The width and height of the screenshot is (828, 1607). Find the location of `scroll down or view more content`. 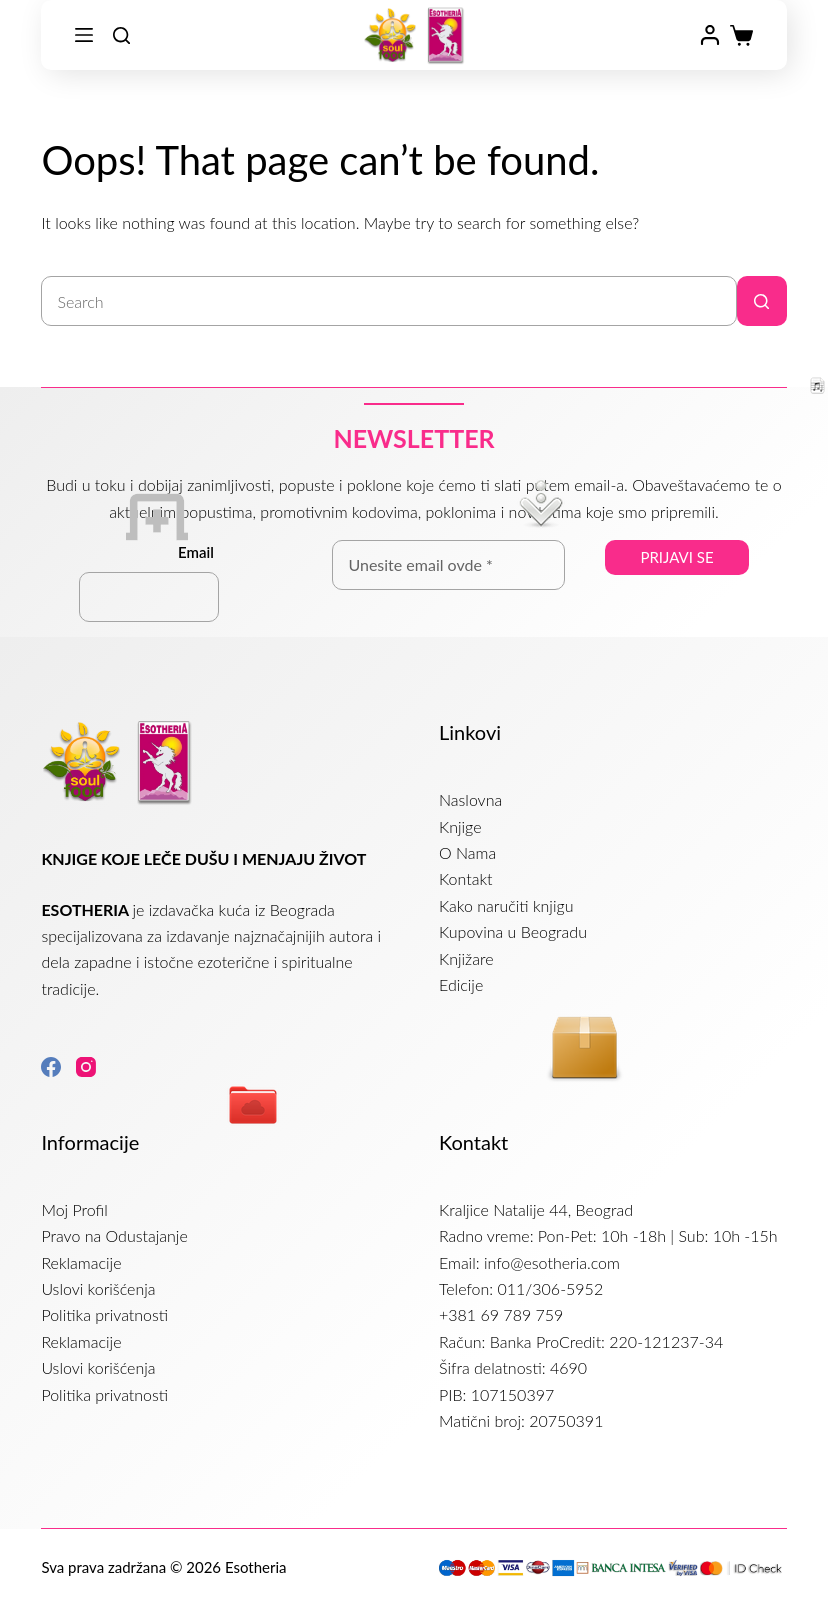

scroll down or view more content is located at coordinates (540, 504).